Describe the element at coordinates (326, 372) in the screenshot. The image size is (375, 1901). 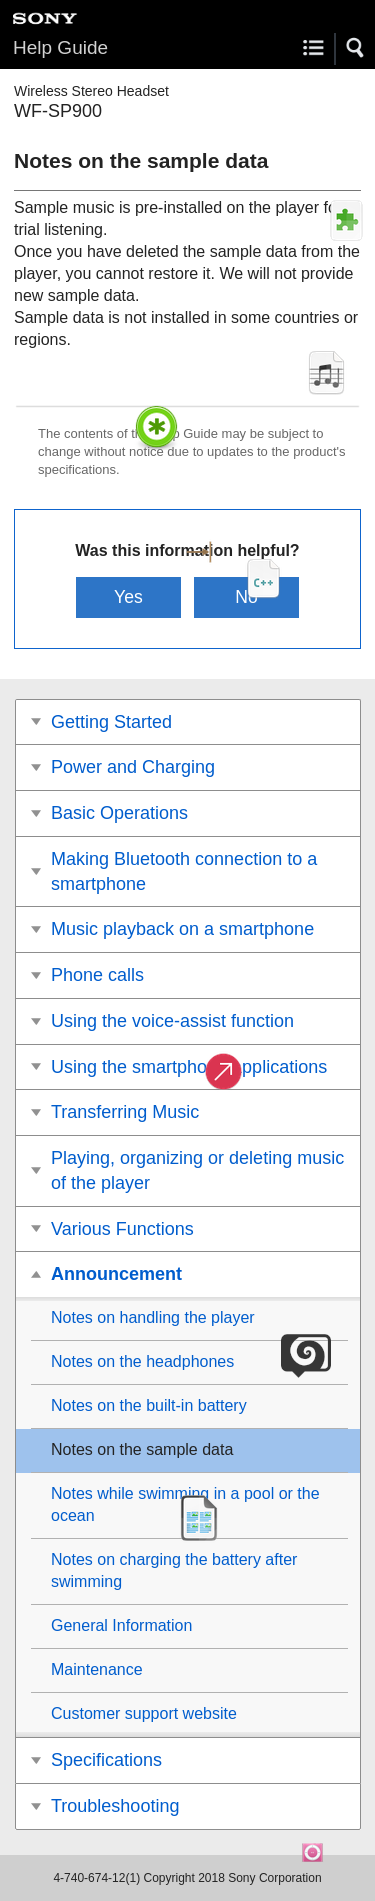
I see `an iMelody audio file` at that location.